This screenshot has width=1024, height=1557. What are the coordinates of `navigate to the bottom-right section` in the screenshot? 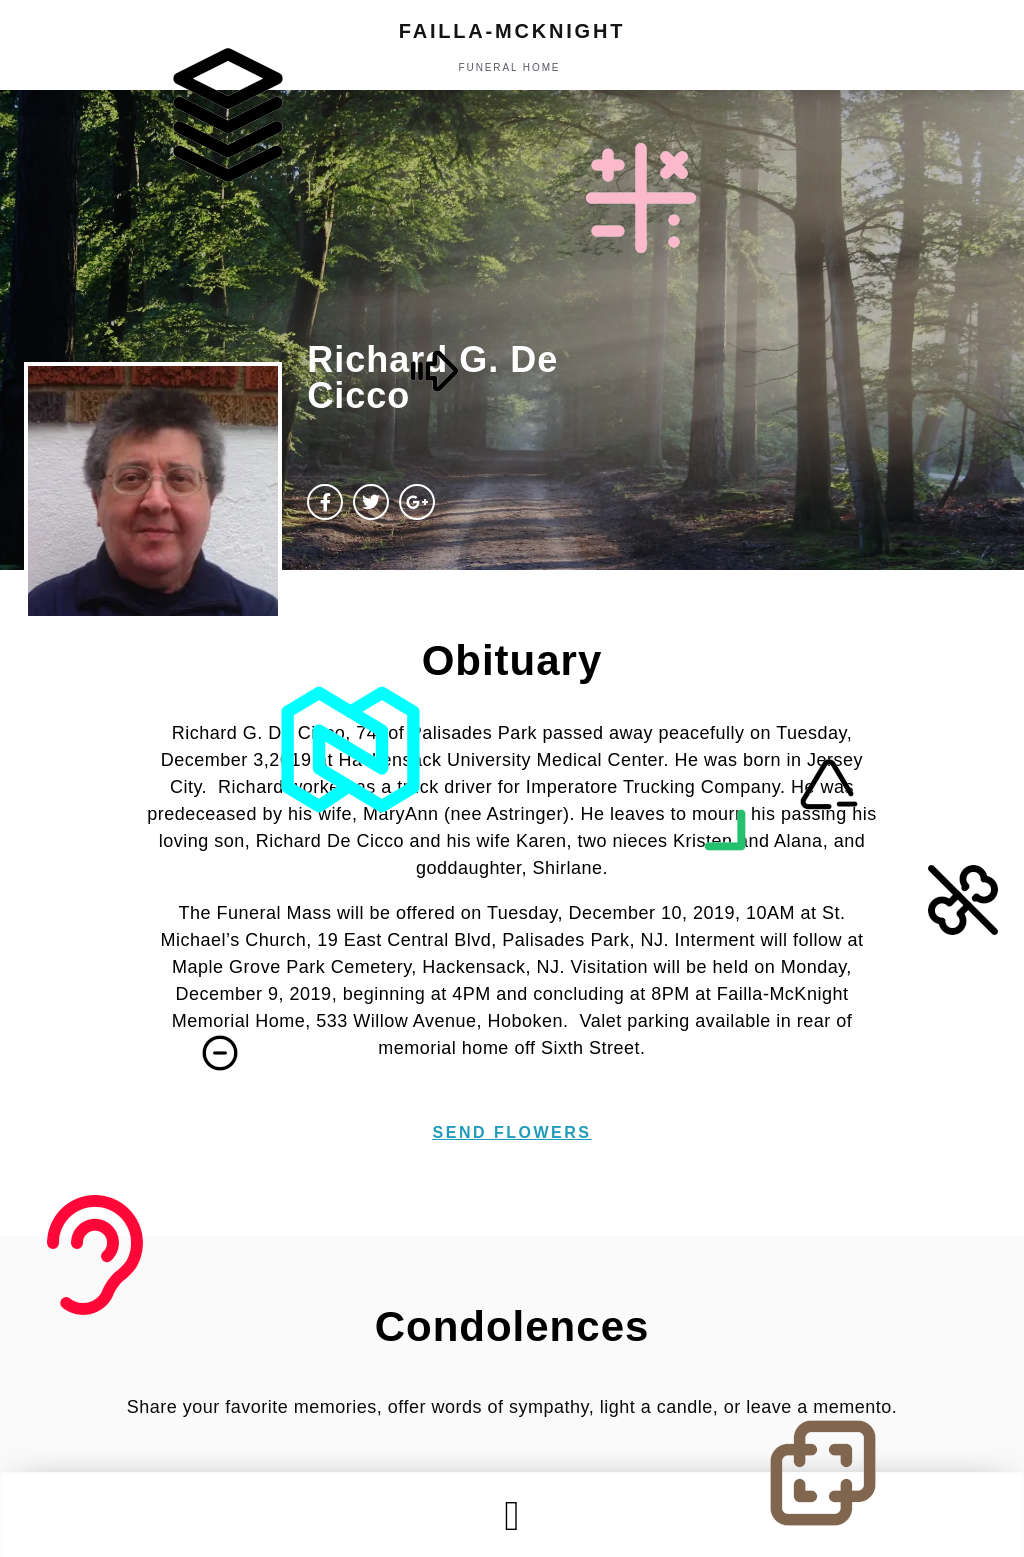 It's located at (725, 830).